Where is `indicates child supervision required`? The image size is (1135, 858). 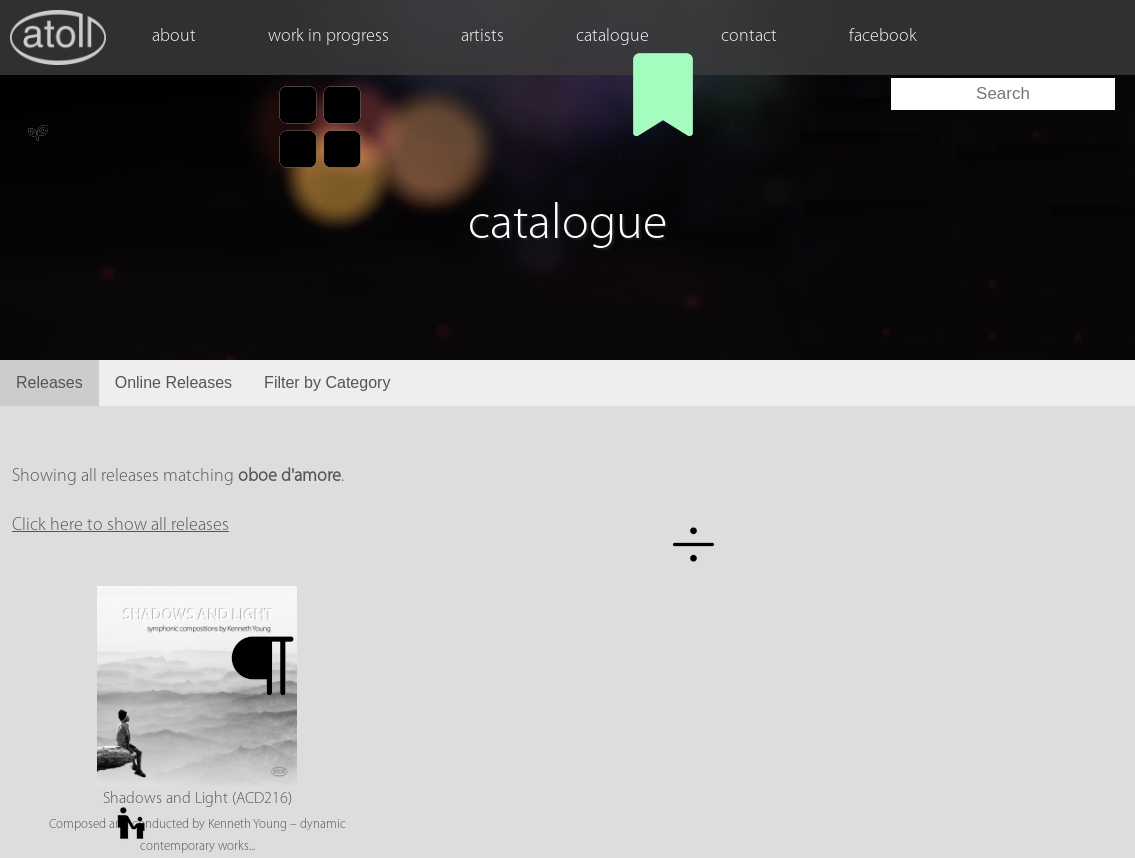
indicates child supervision required is located at coordinates (132, 823).